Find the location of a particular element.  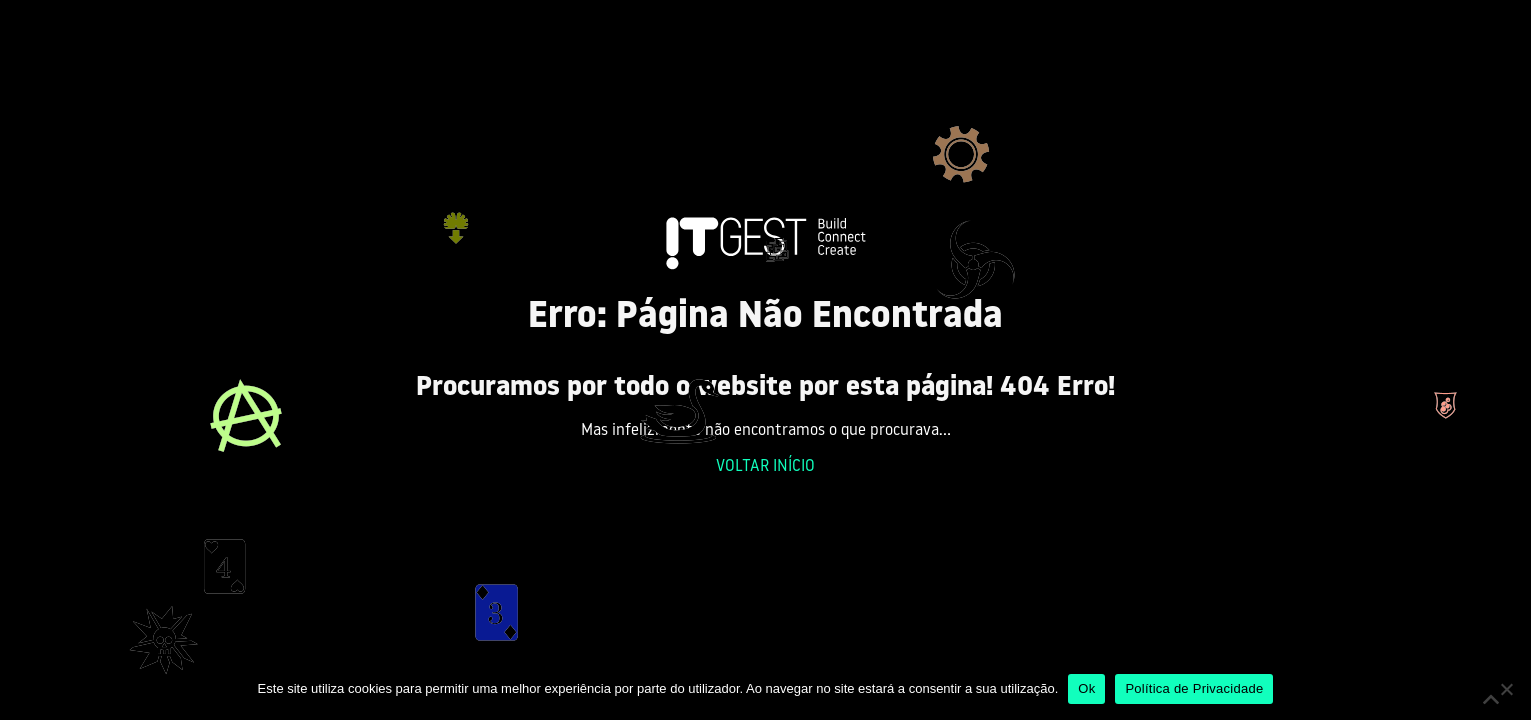

four of hearts playing card is located at coordinates (224, 566).